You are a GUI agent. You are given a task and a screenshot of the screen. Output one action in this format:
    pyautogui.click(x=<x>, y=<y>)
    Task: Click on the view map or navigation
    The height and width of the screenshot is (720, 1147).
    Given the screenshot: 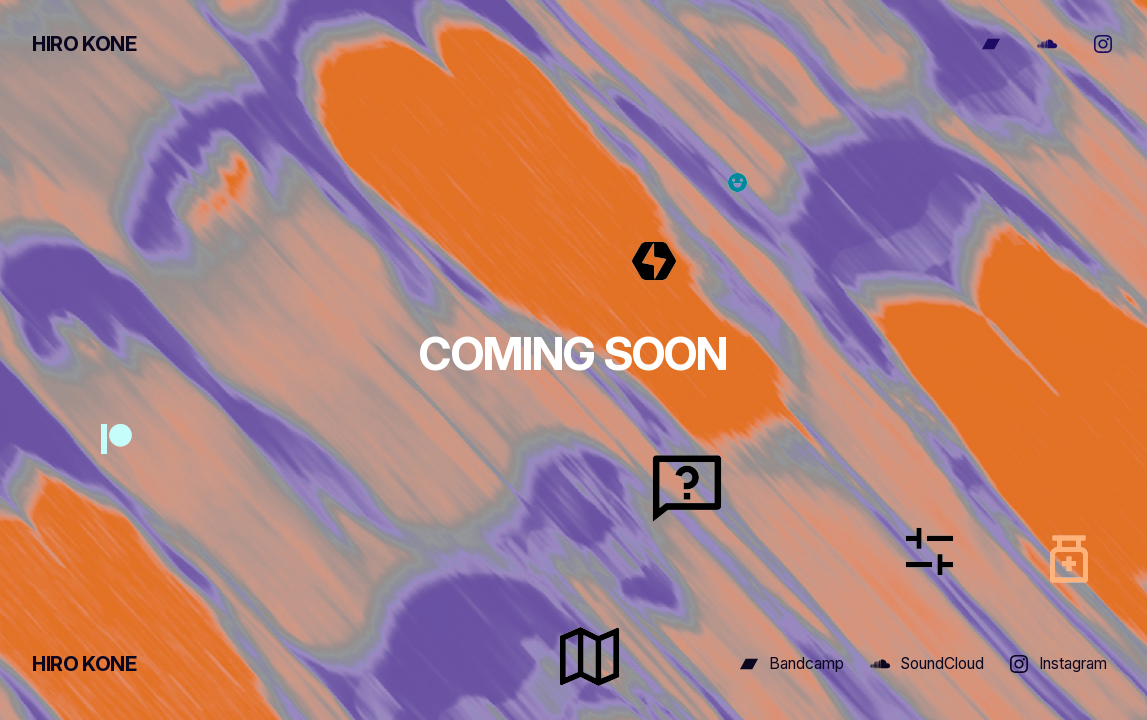 What is the action you would take?
    pyautogui.click(x=589, y=656)
    